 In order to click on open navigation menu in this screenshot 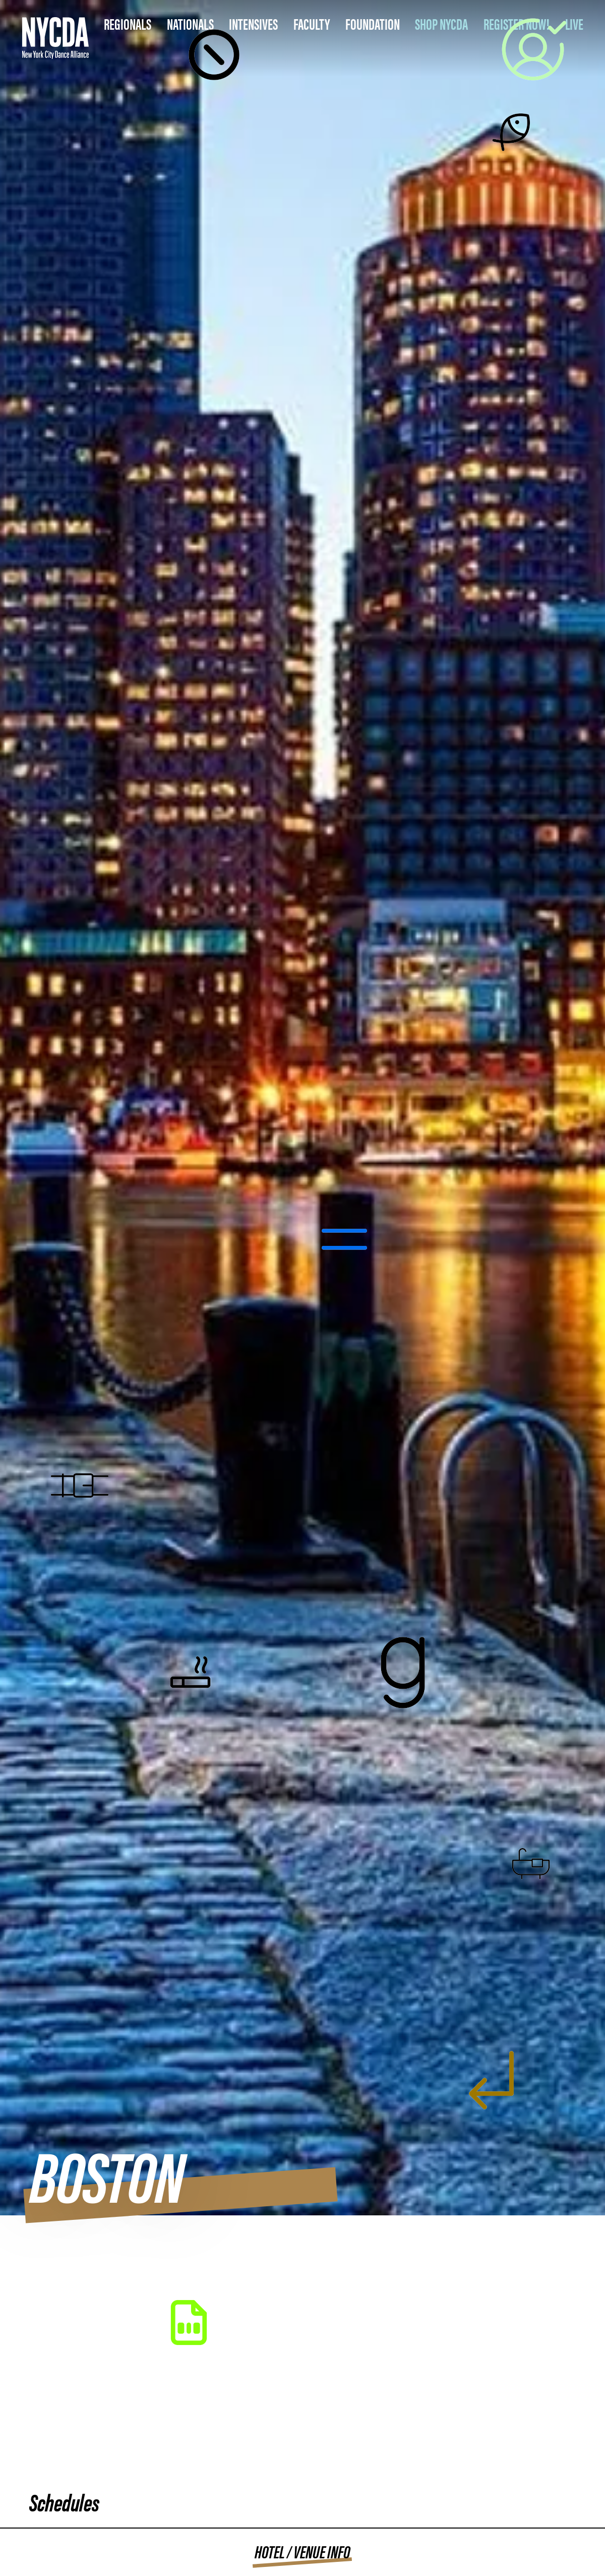, I will do `click(344, 1238)`.